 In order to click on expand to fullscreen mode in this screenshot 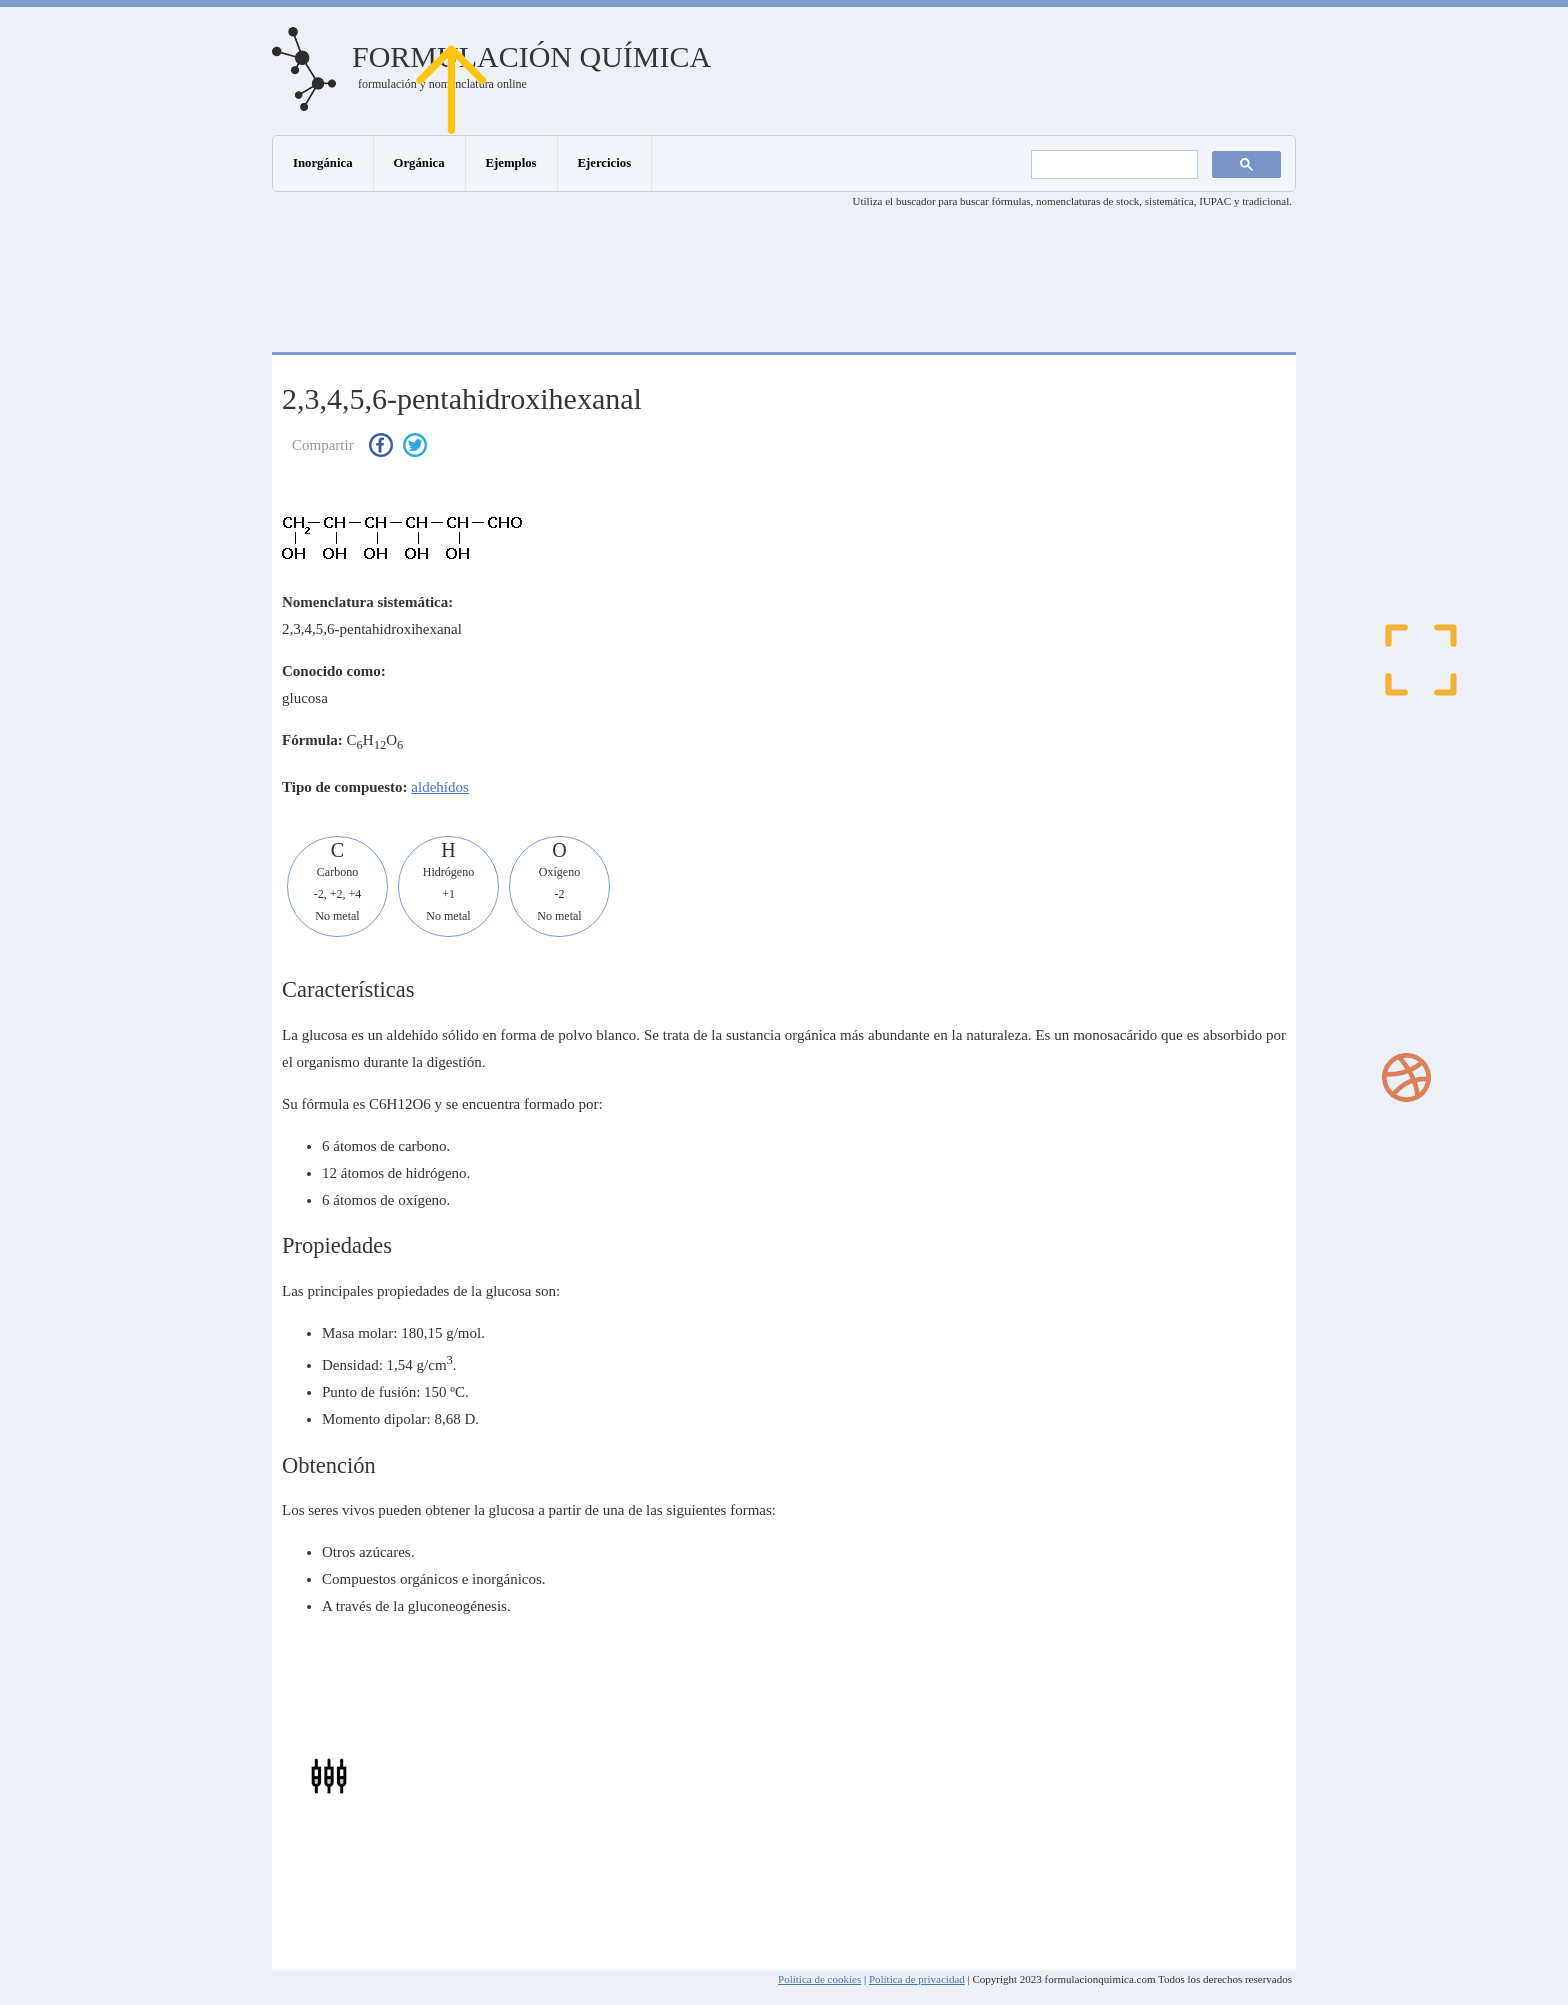, I will do `click(1421, 660)`.